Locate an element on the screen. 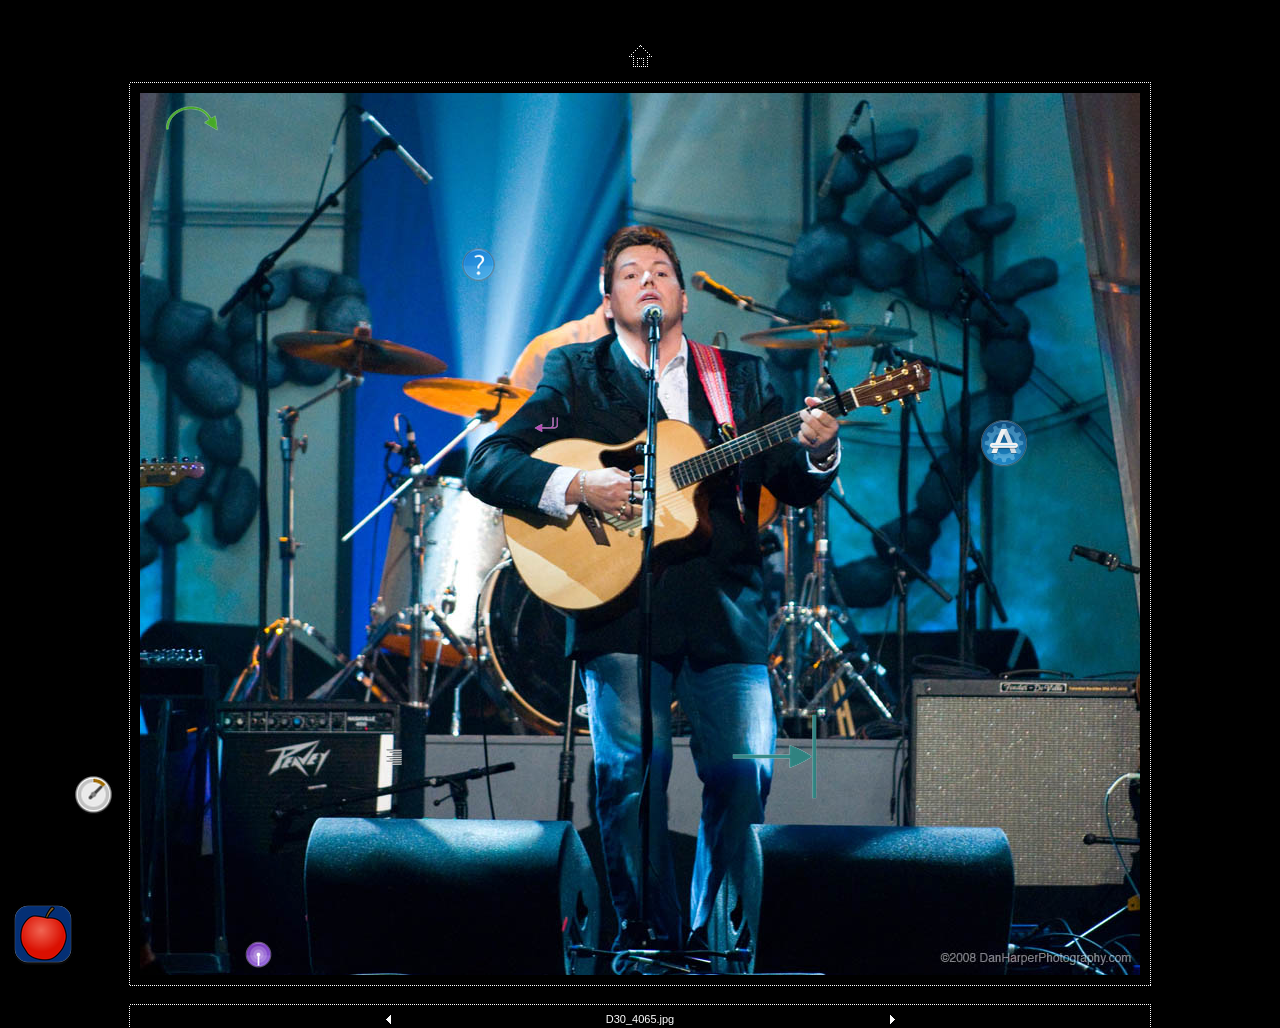  reply all to an email message is located at coordinates (546, 423).